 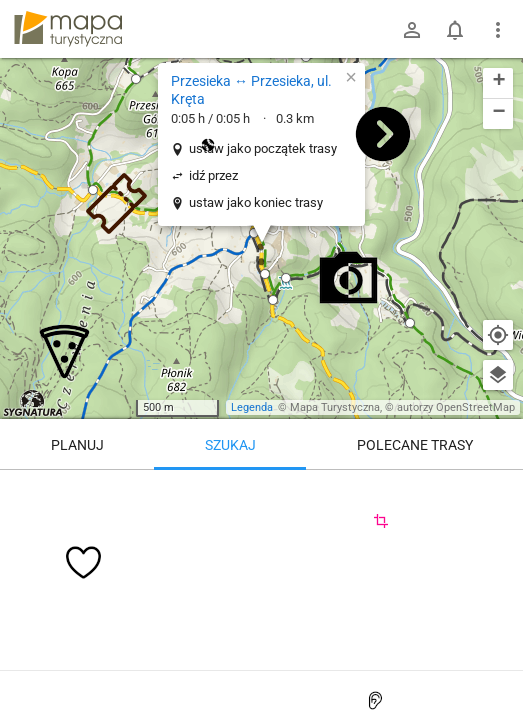 I want to click on apply black and white filter to photo, so click(x=348, y=277).